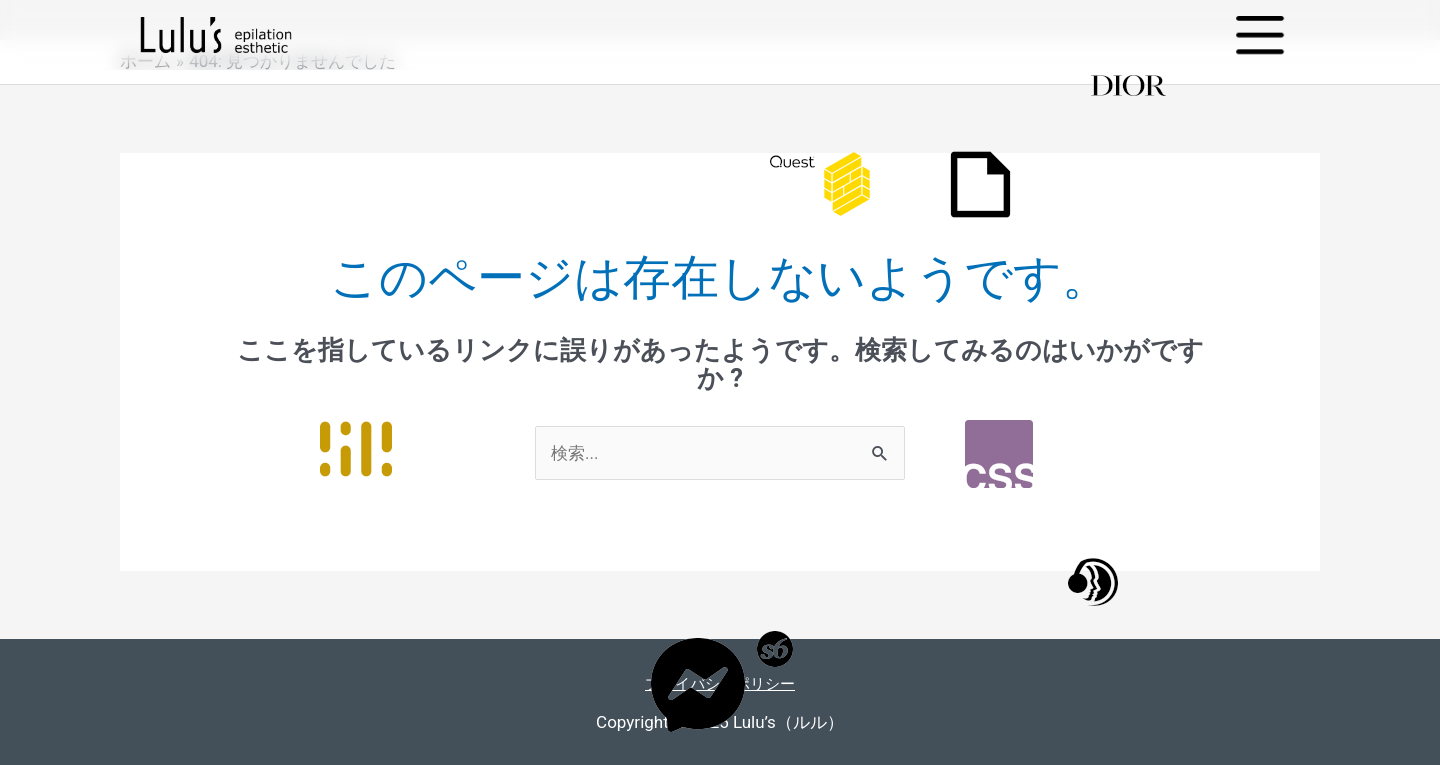  What do you see at coordinates (792, 161) in the screenshot?
I see `Quest software or services branding` at bounding box center [792, 161].